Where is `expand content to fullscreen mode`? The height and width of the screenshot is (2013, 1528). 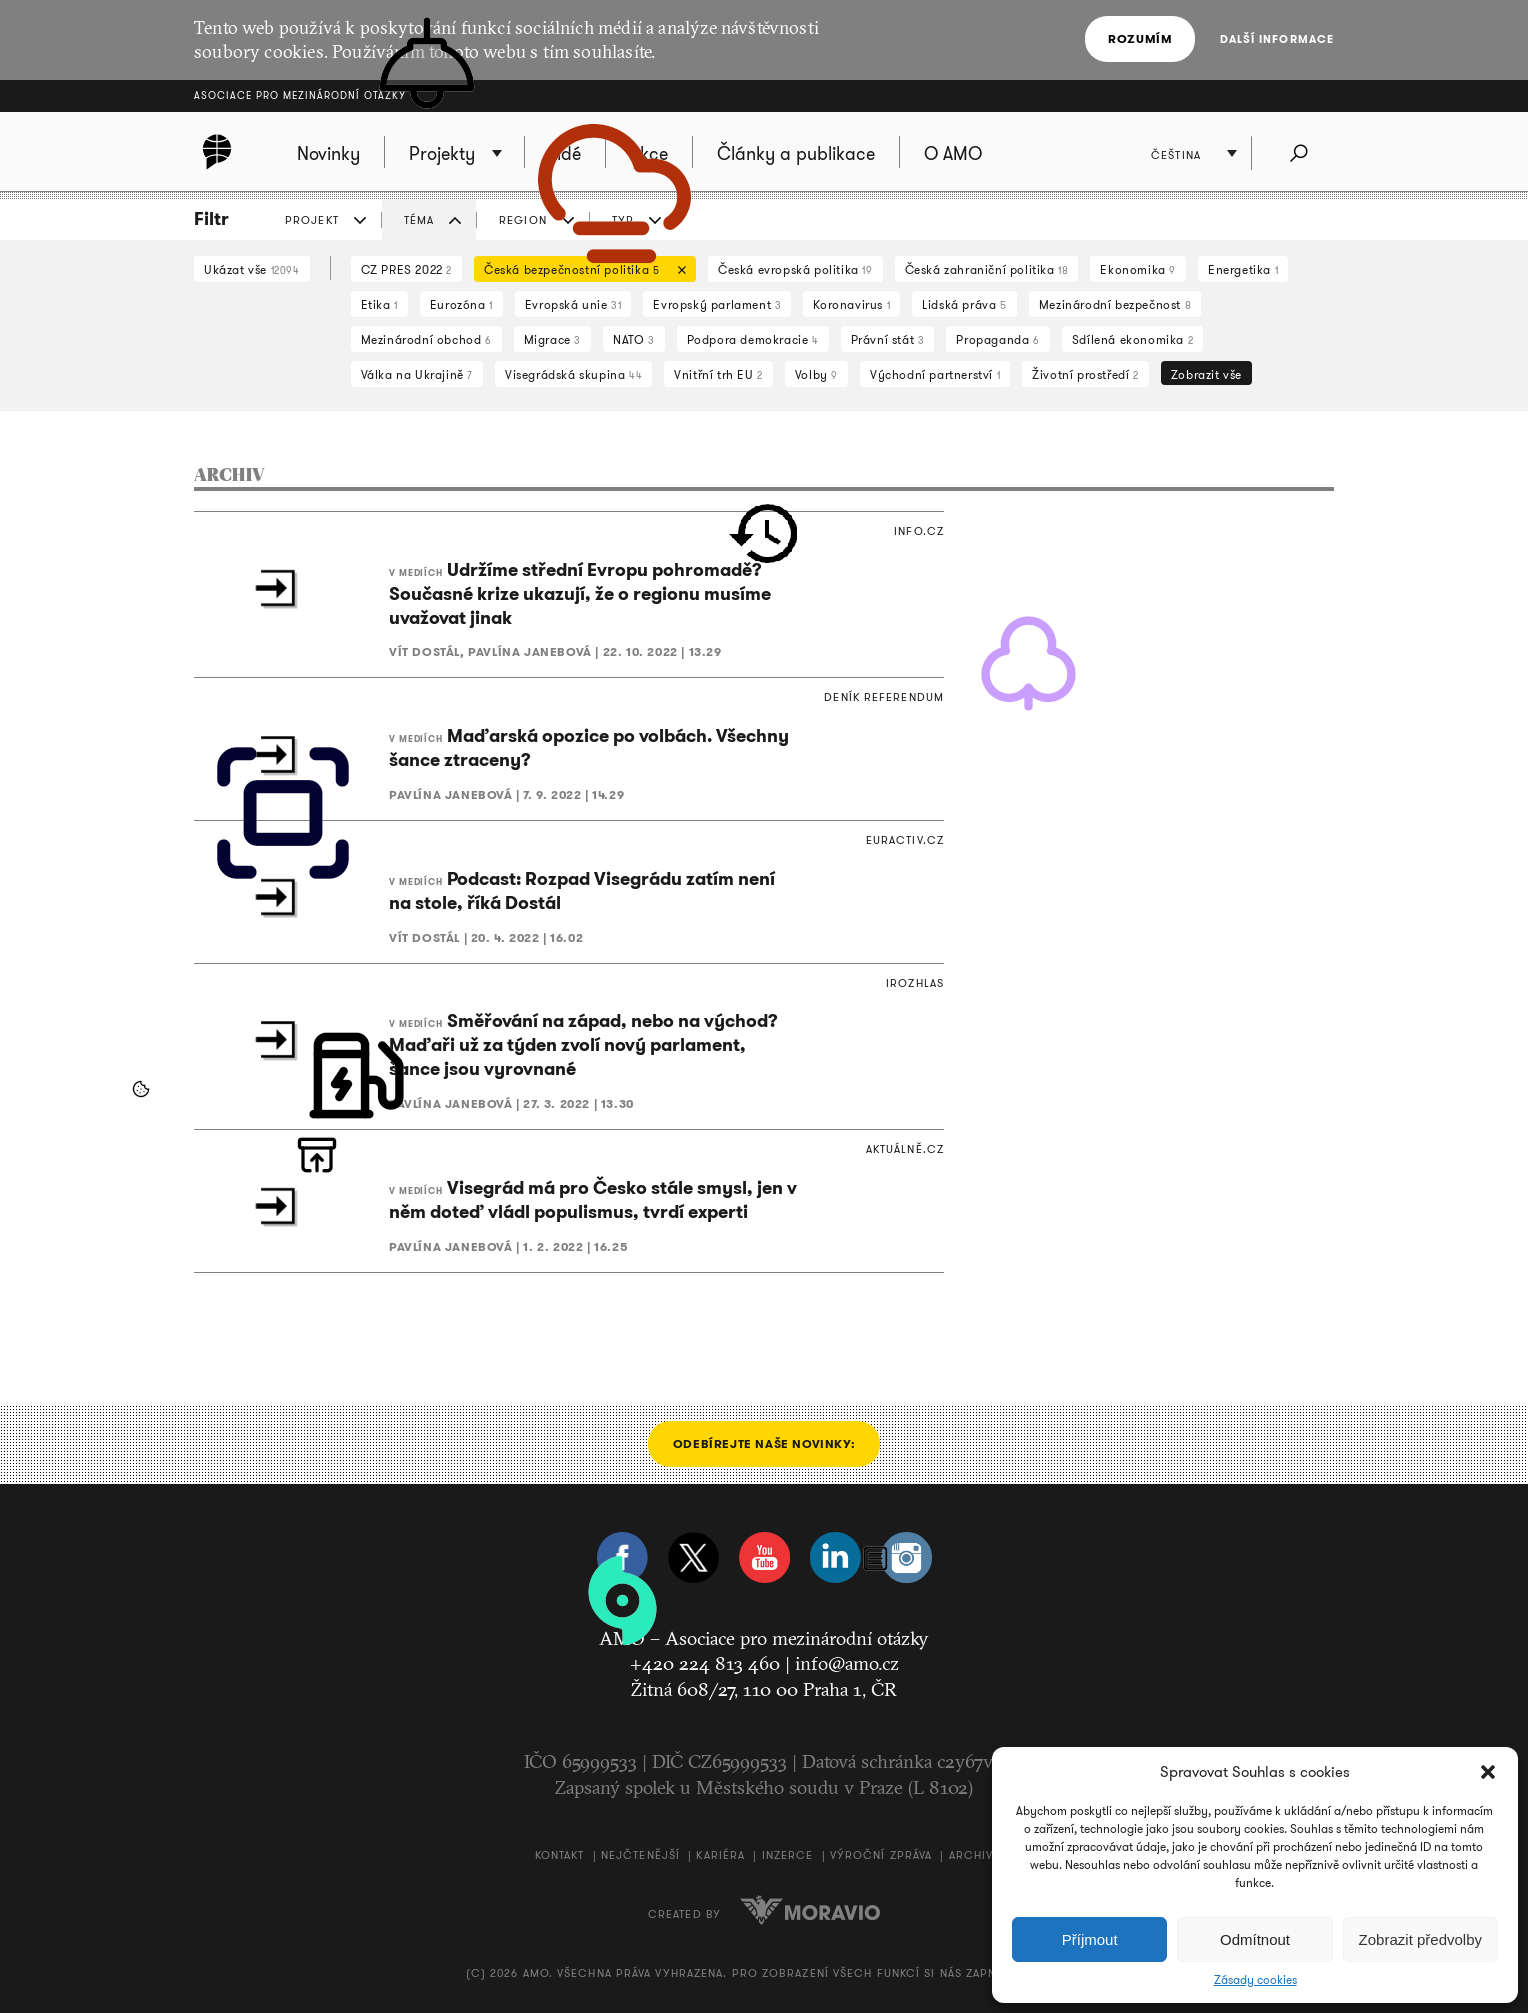 expand content to fullscreen mode is located at coordinates (283, 813).